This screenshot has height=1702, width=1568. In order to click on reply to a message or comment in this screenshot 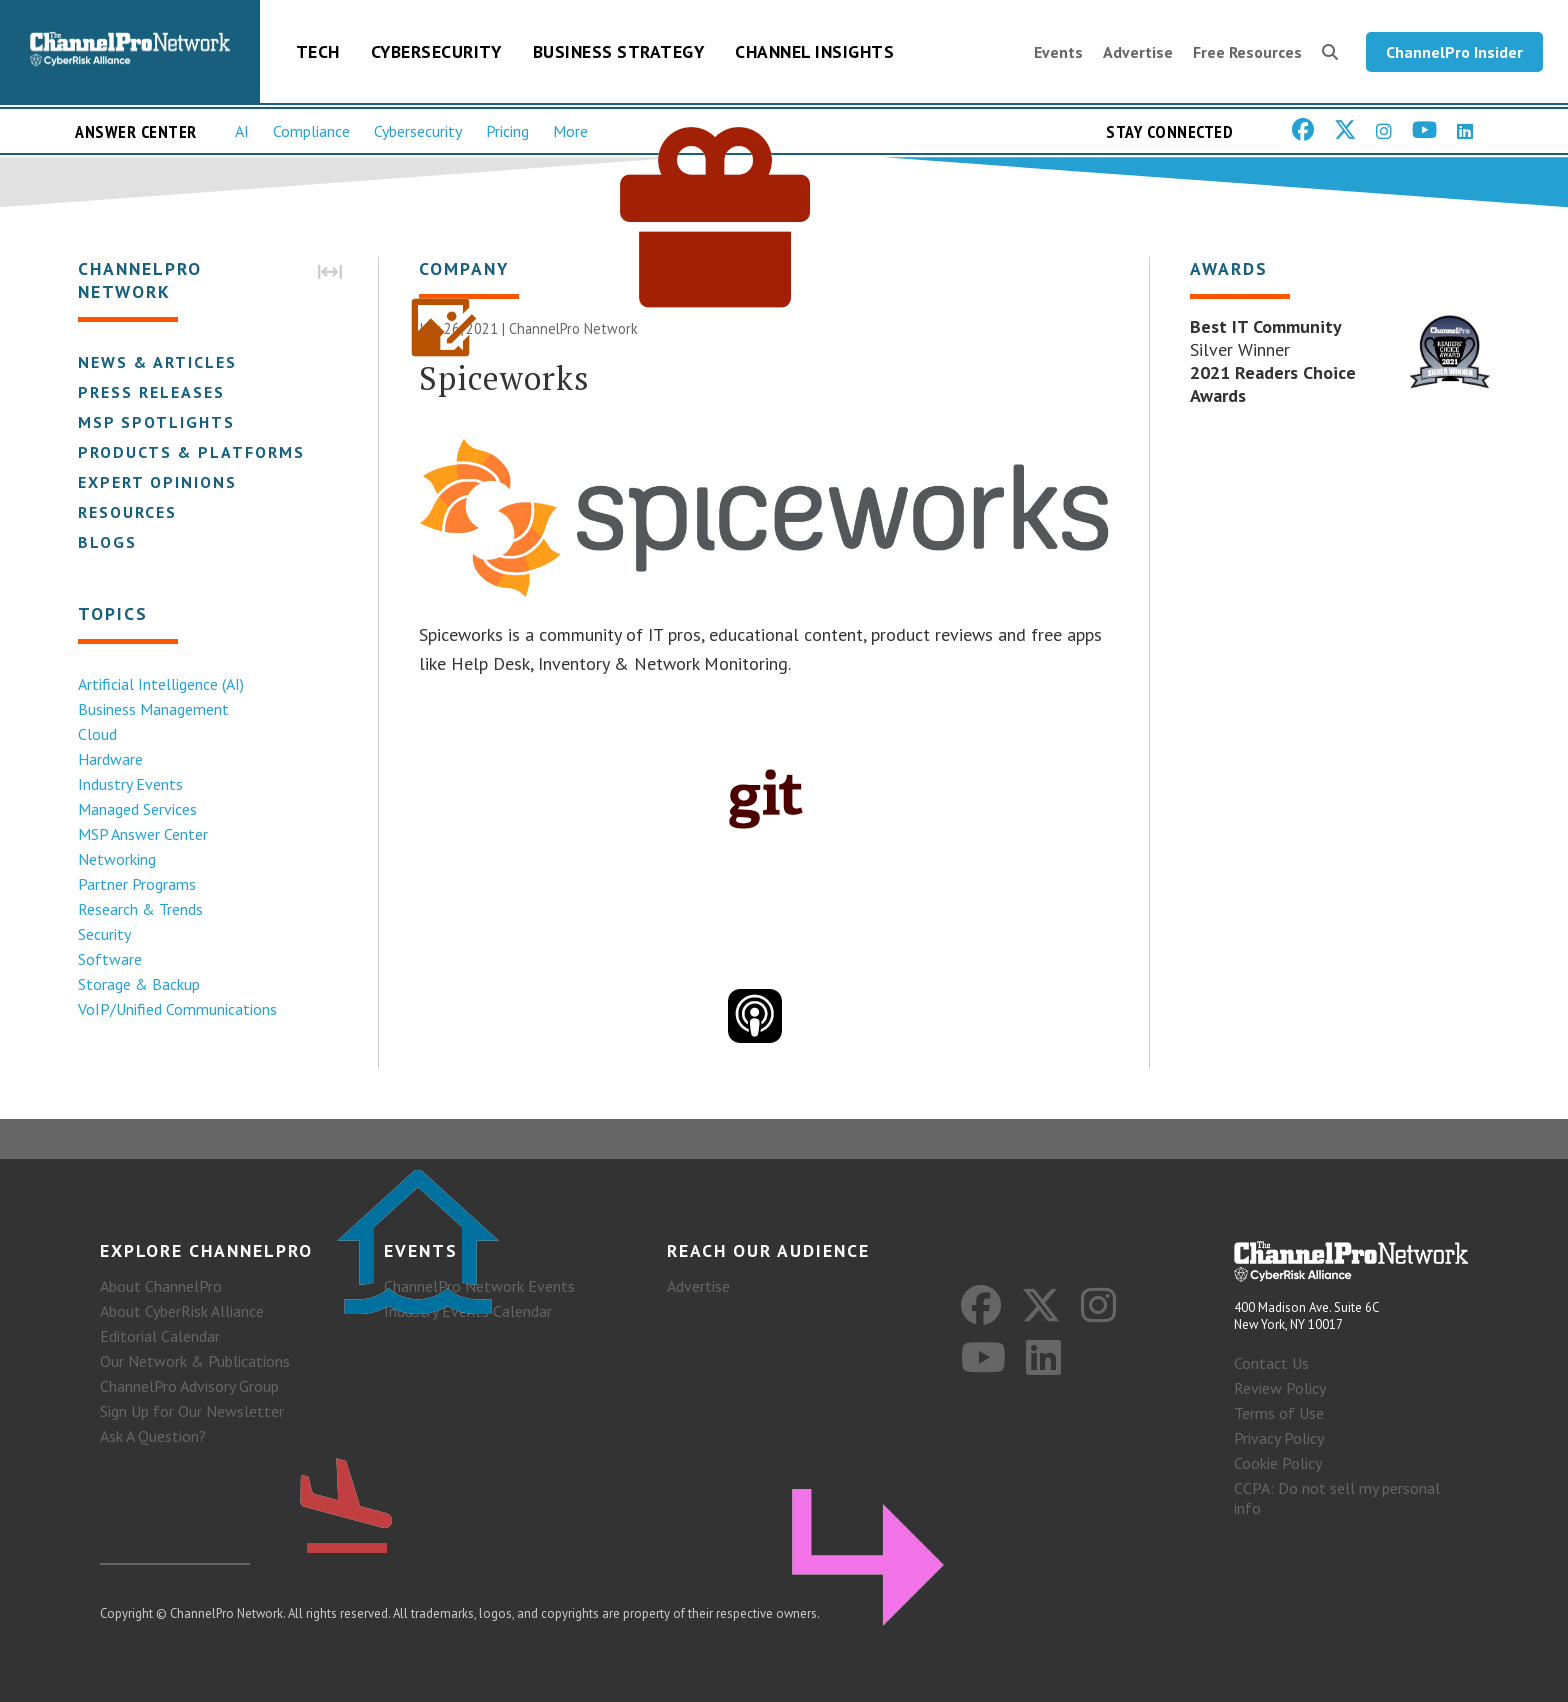, I will do `click(858, 1555)`.